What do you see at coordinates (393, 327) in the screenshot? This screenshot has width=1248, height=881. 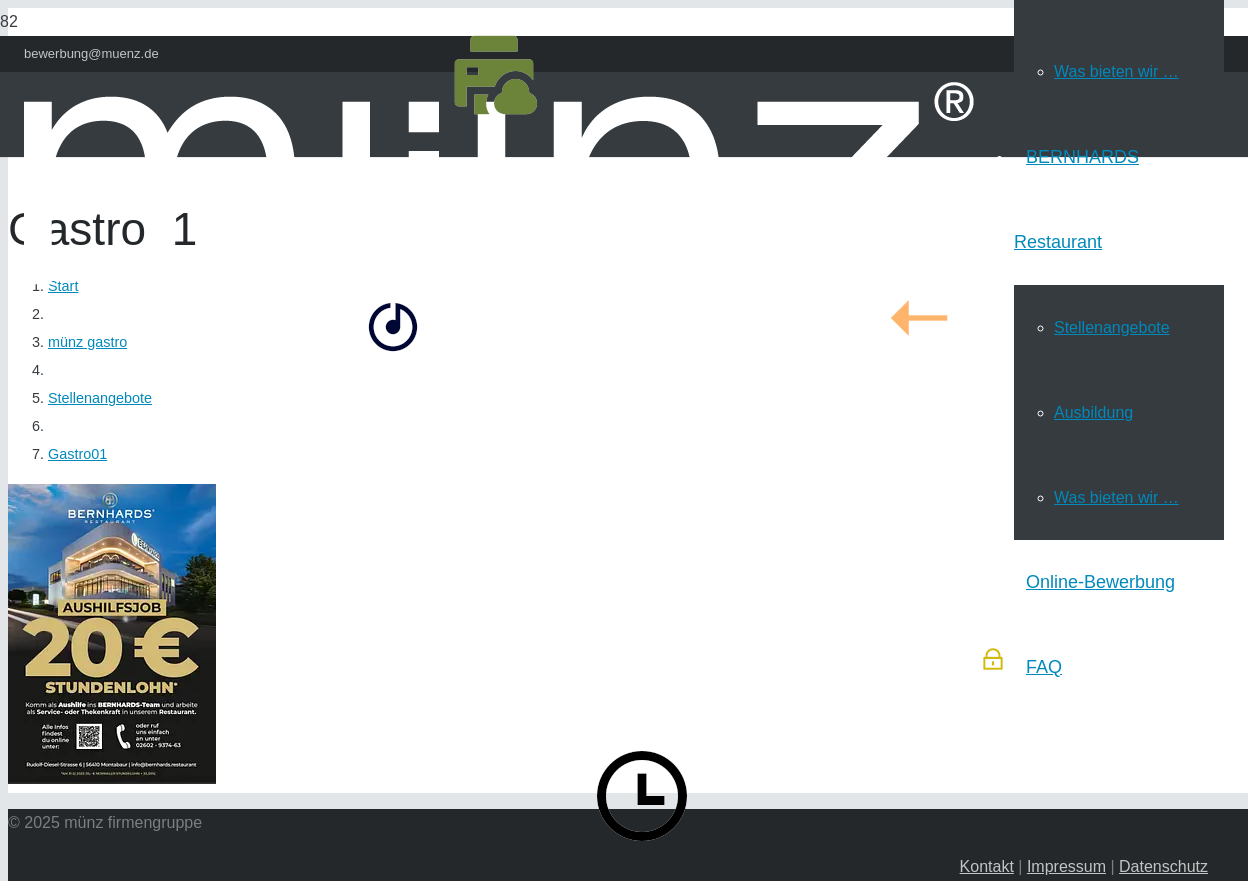 I see `play or browse music library` at bounding box center [393, 327].